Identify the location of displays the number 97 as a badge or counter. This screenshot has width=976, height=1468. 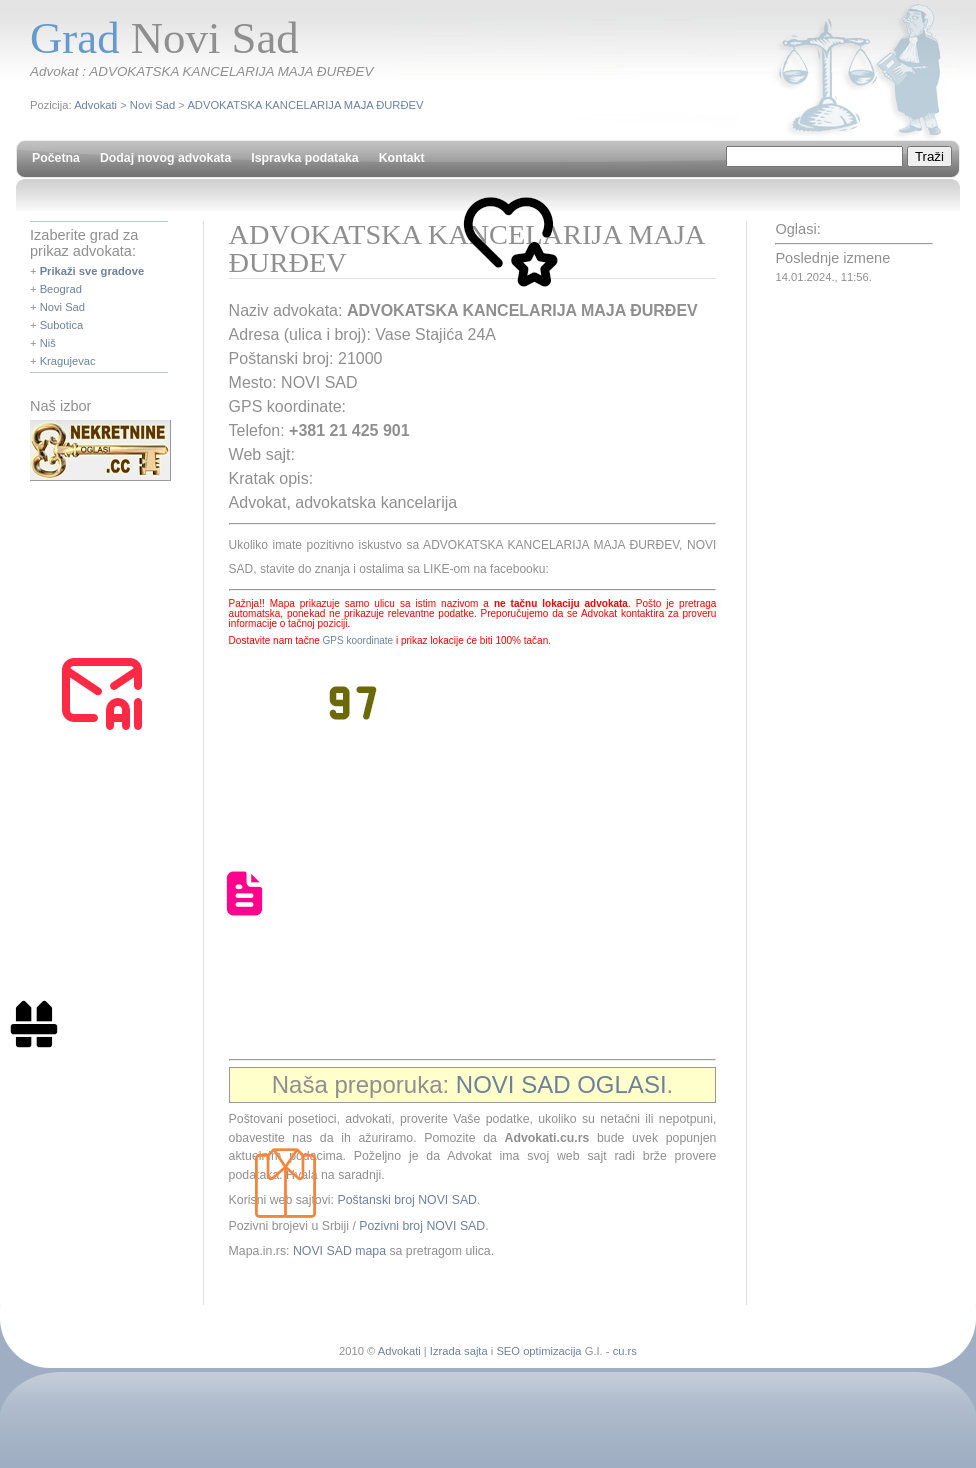
(353, 703).